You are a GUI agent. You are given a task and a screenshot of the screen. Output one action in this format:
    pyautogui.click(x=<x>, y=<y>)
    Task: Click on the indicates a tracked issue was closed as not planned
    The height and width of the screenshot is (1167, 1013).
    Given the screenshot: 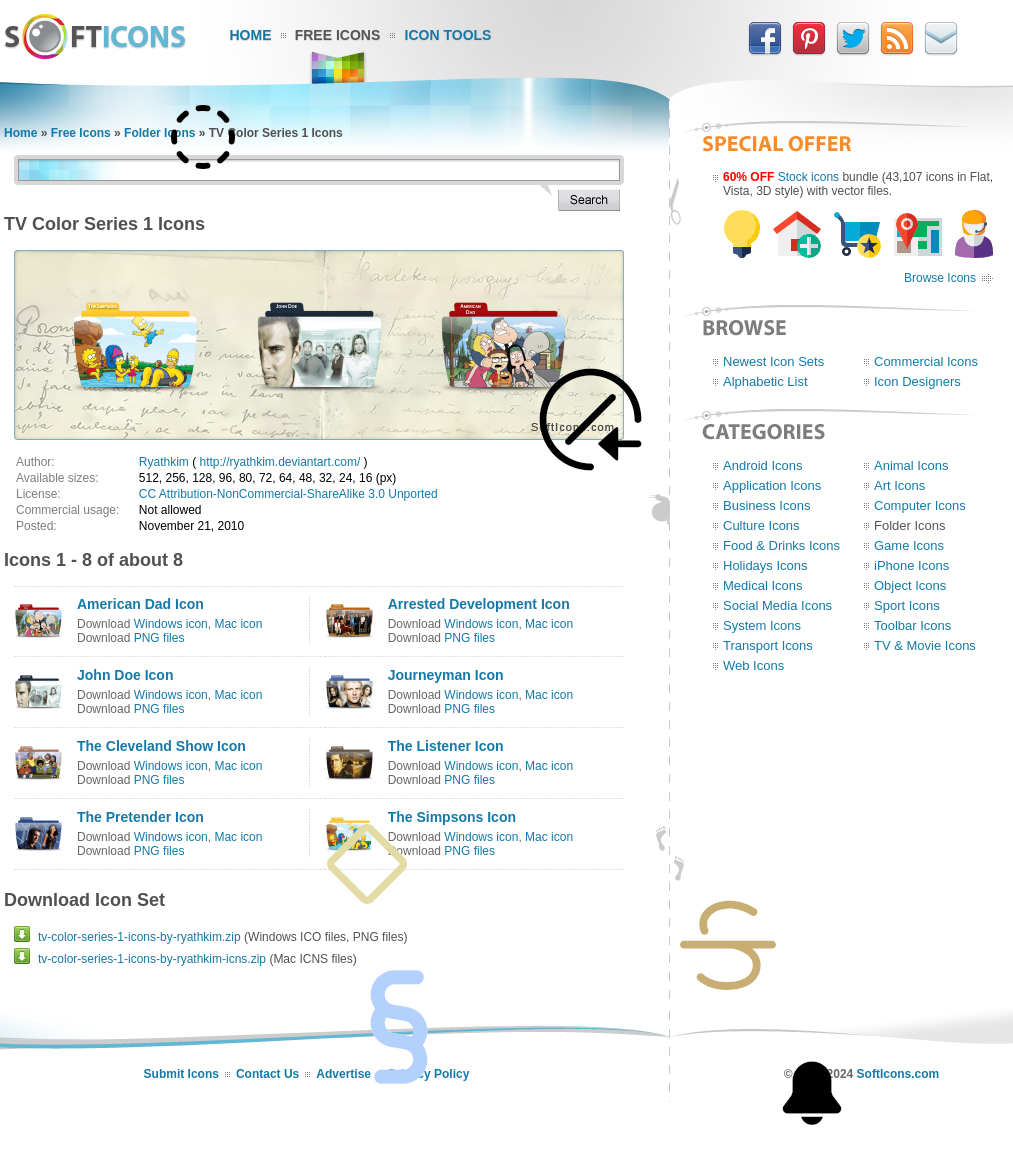 What is the action you would take?
    pyautogui.click(x=590, y=419)
    